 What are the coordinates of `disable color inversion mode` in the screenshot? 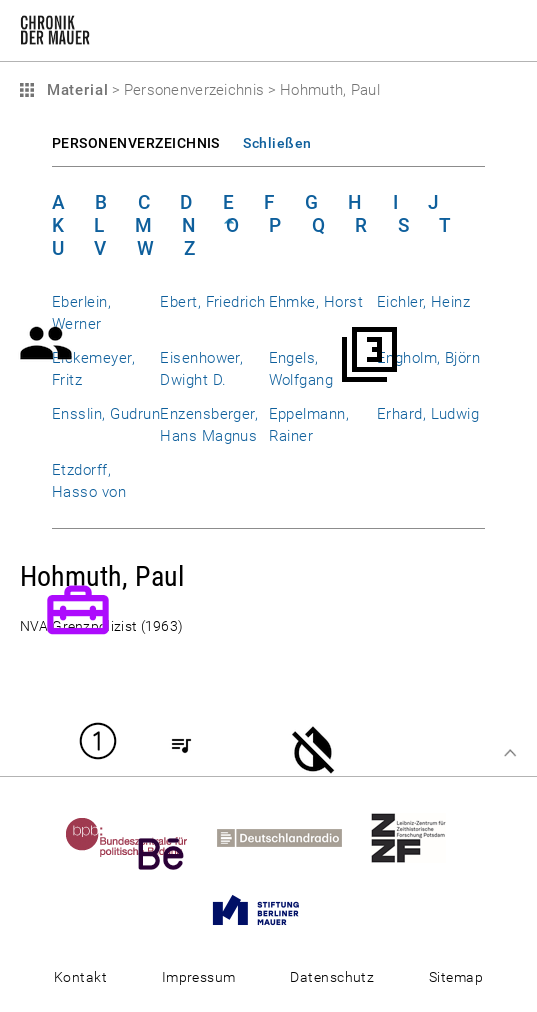 It's located at (313, 749).